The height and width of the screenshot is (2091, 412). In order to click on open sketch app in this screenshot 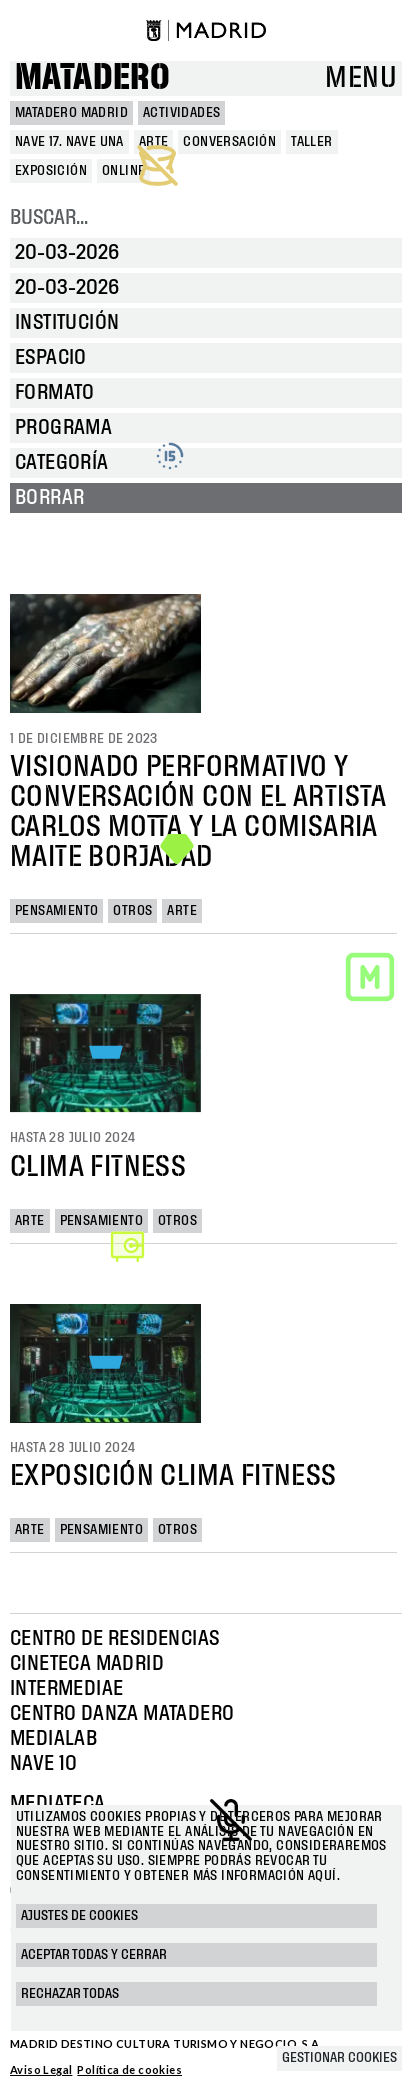, I will do `click(177, 849)`.